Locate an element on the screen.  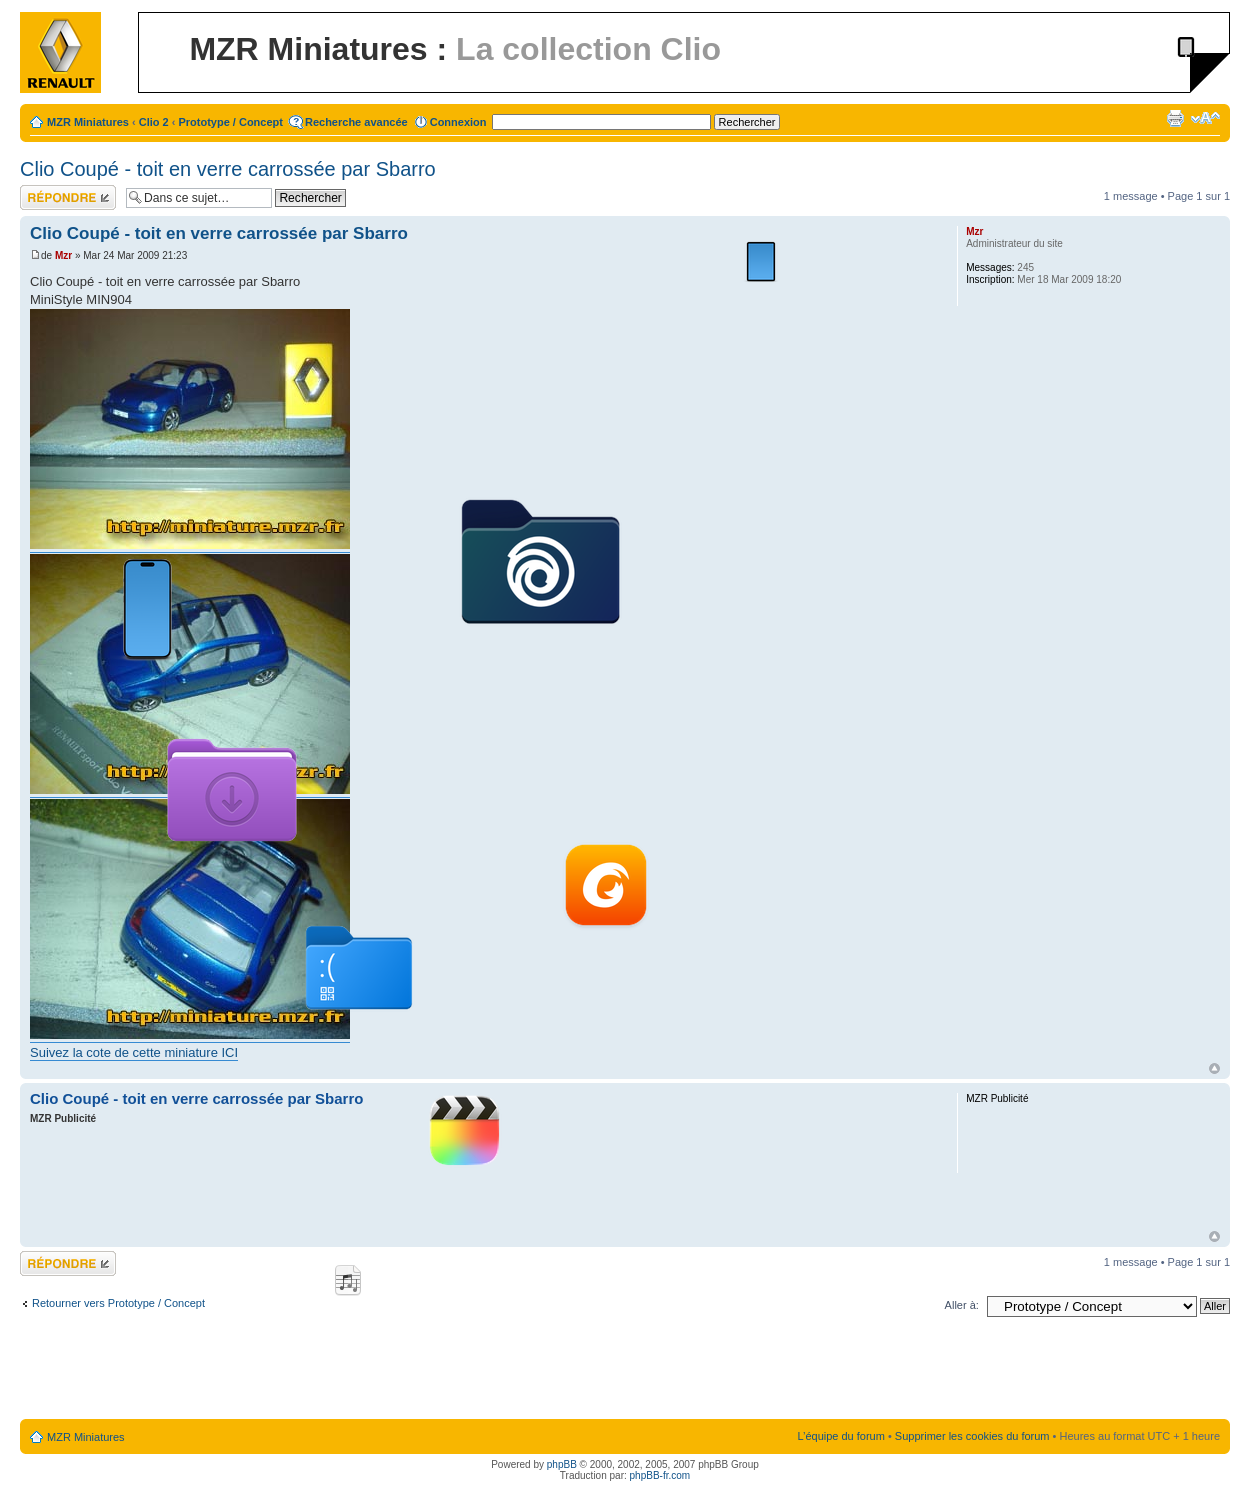
view connected iPad device is located at coordinates (1186, 47).